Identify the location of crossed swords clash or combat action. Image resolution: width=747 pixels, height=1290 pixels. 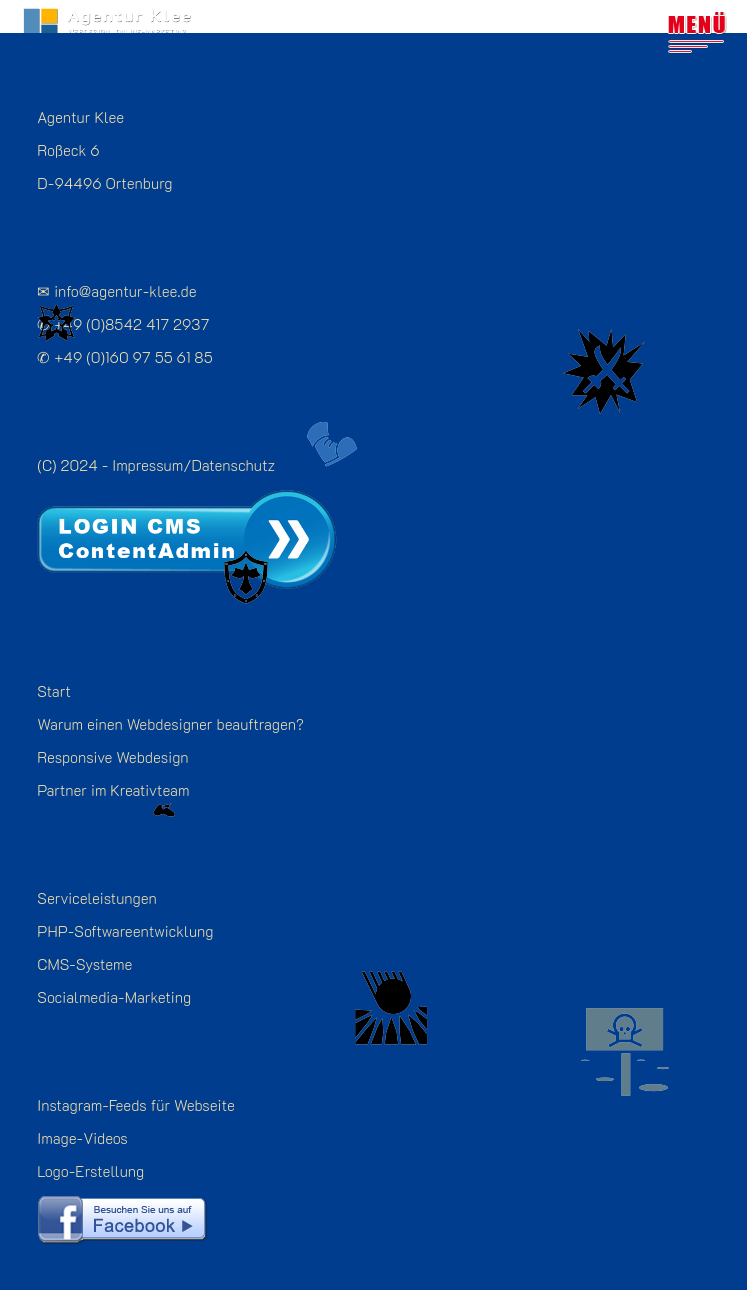
(606, 372).